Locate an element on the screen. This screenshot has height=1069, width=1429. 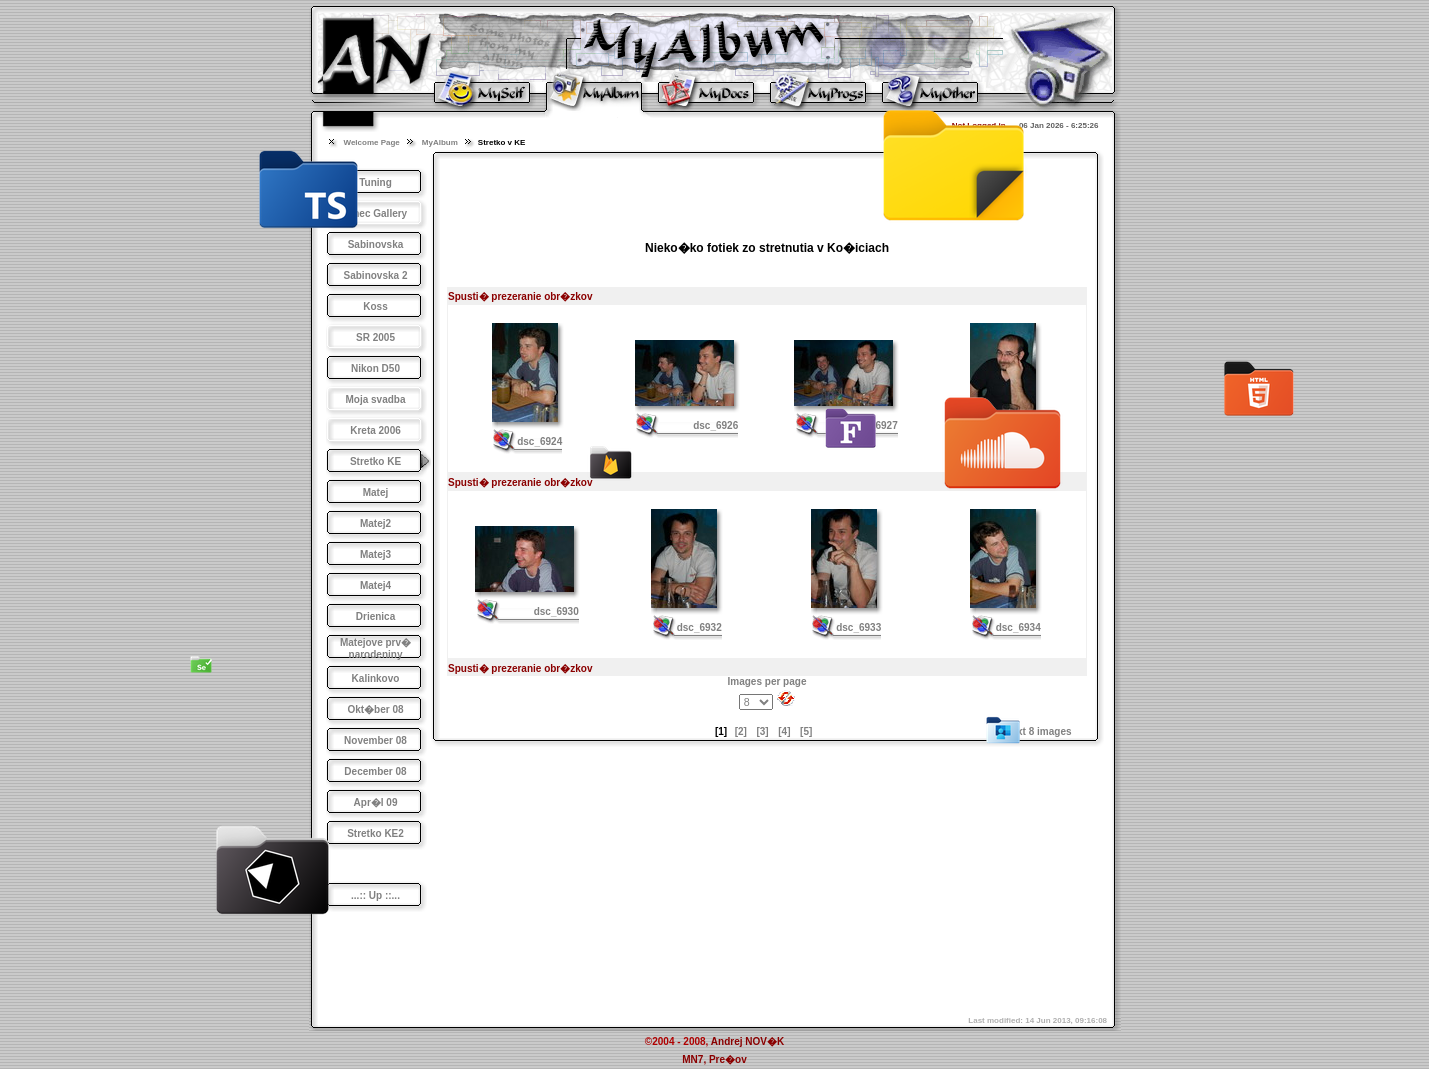
open typescript project files folder is located at coordinates (308, 192).